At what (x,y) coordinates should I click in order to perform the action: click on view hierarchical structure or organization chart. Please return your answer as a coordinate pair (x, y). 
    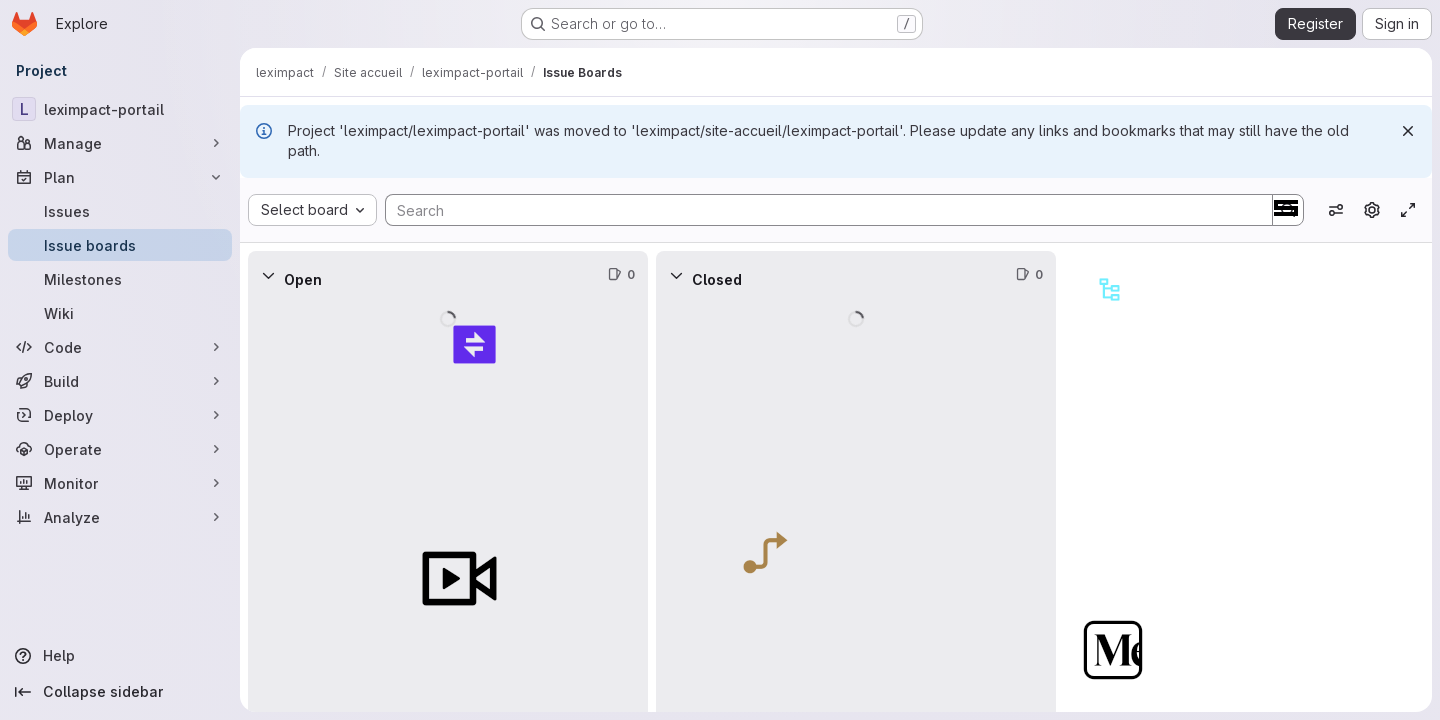
    Looking at the image, I should click on (1109, 289).